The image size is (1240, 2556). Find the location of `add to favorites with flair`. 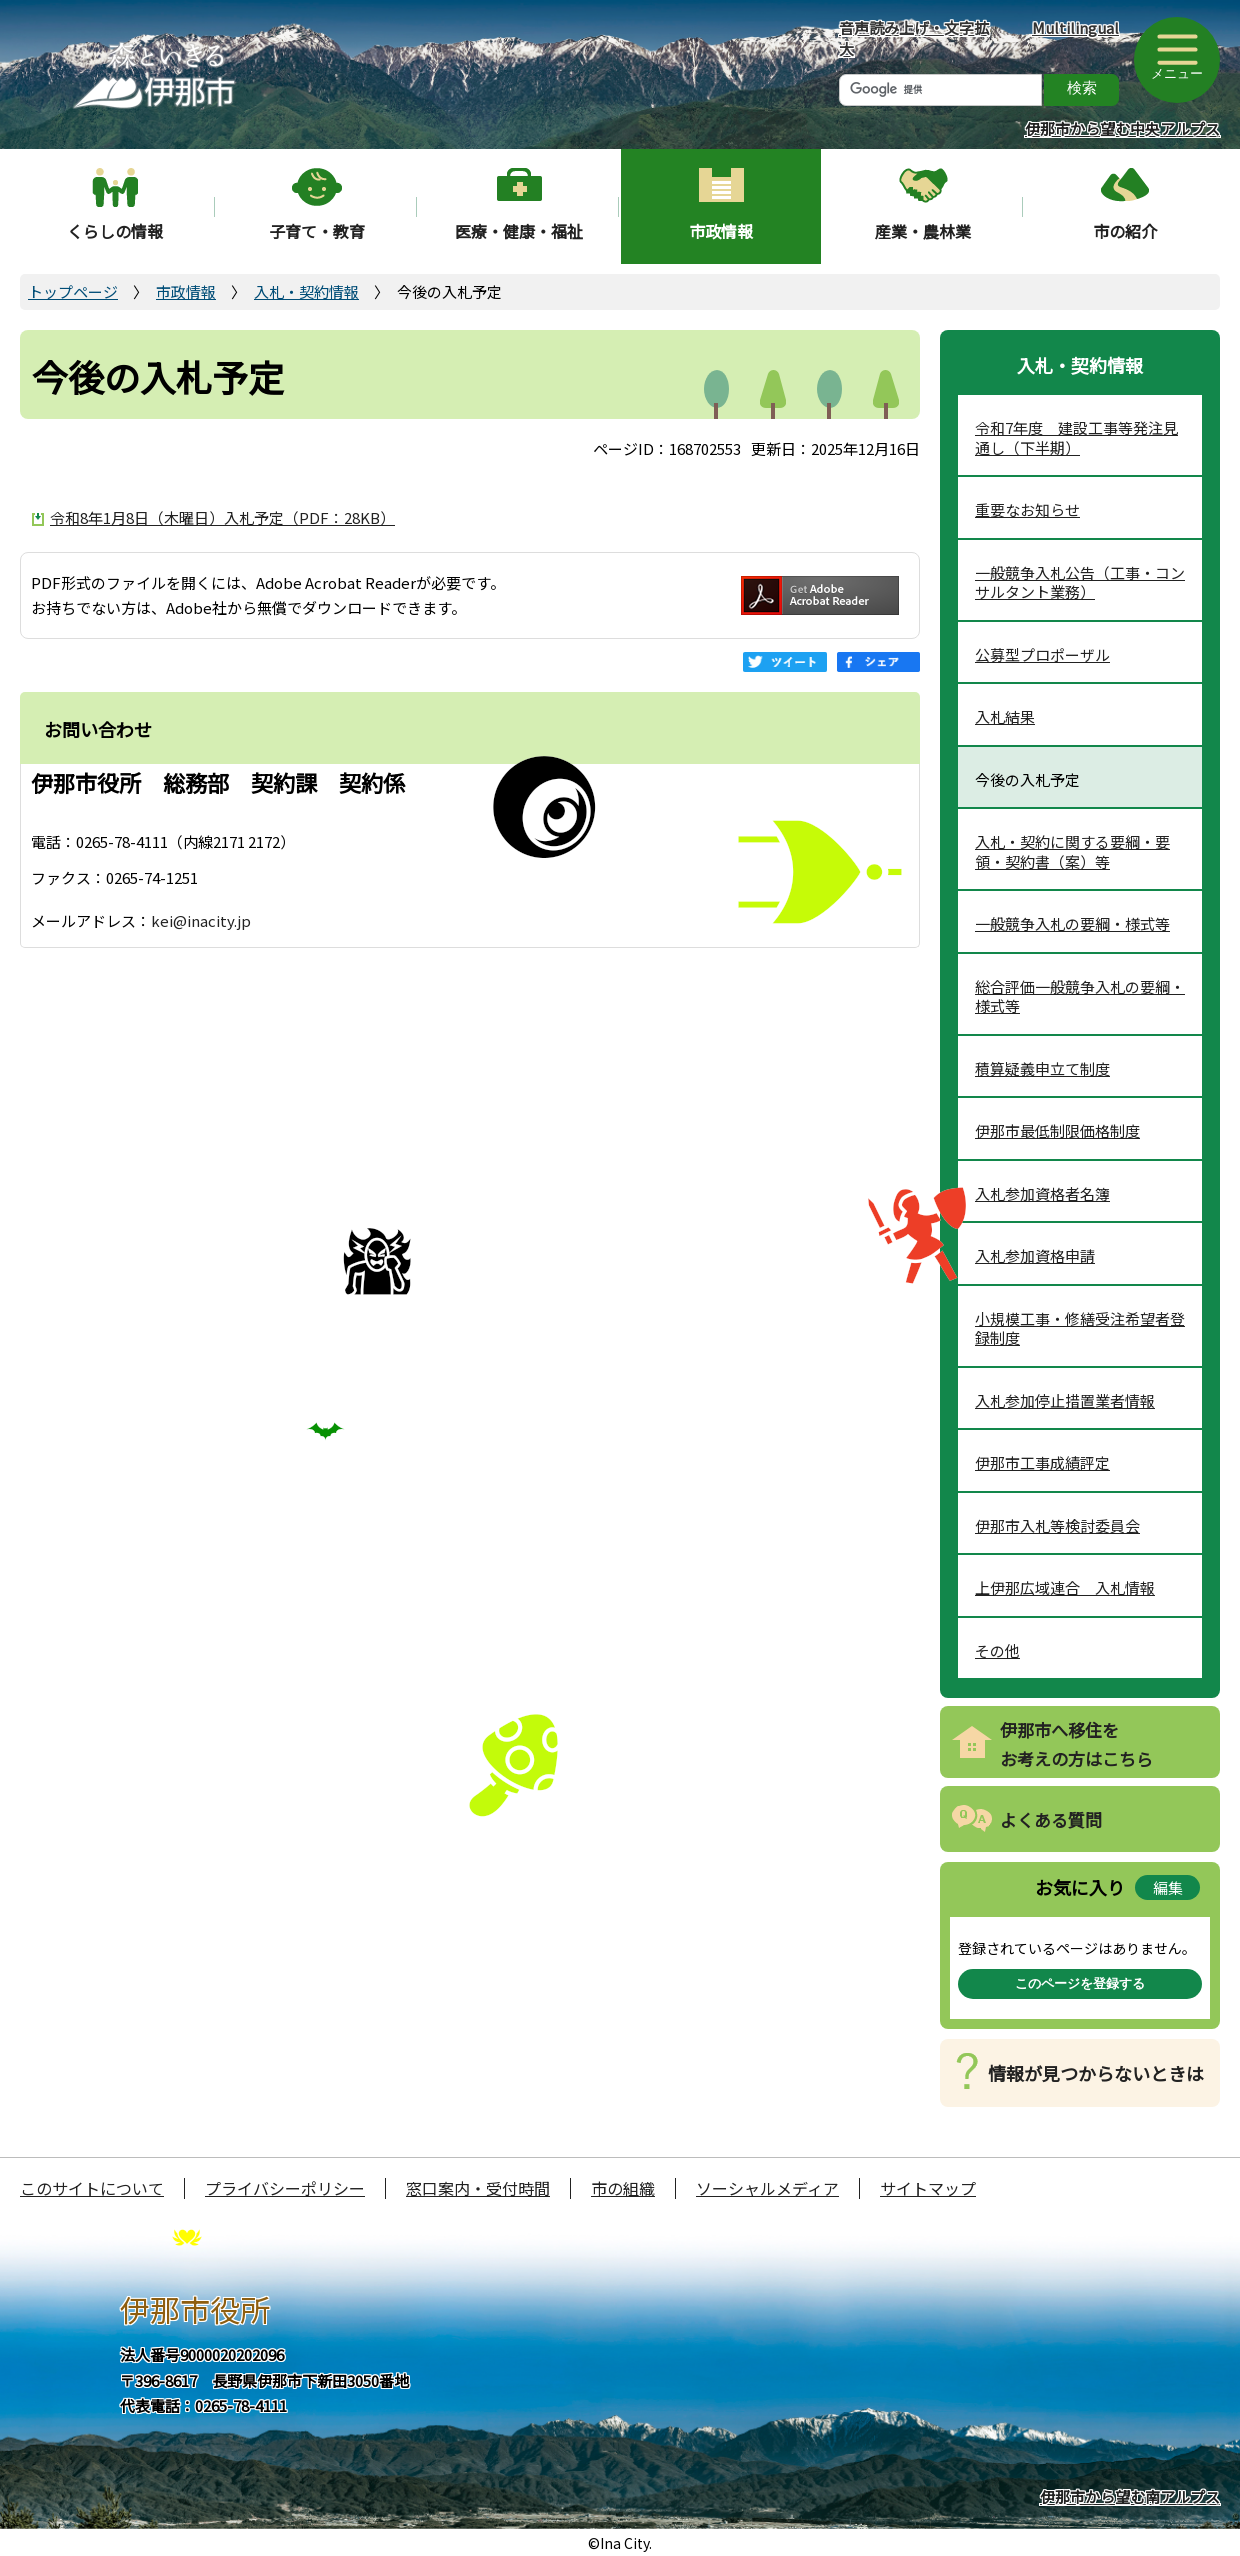

add to favorites with flair is located at coordinates (187, 2238).